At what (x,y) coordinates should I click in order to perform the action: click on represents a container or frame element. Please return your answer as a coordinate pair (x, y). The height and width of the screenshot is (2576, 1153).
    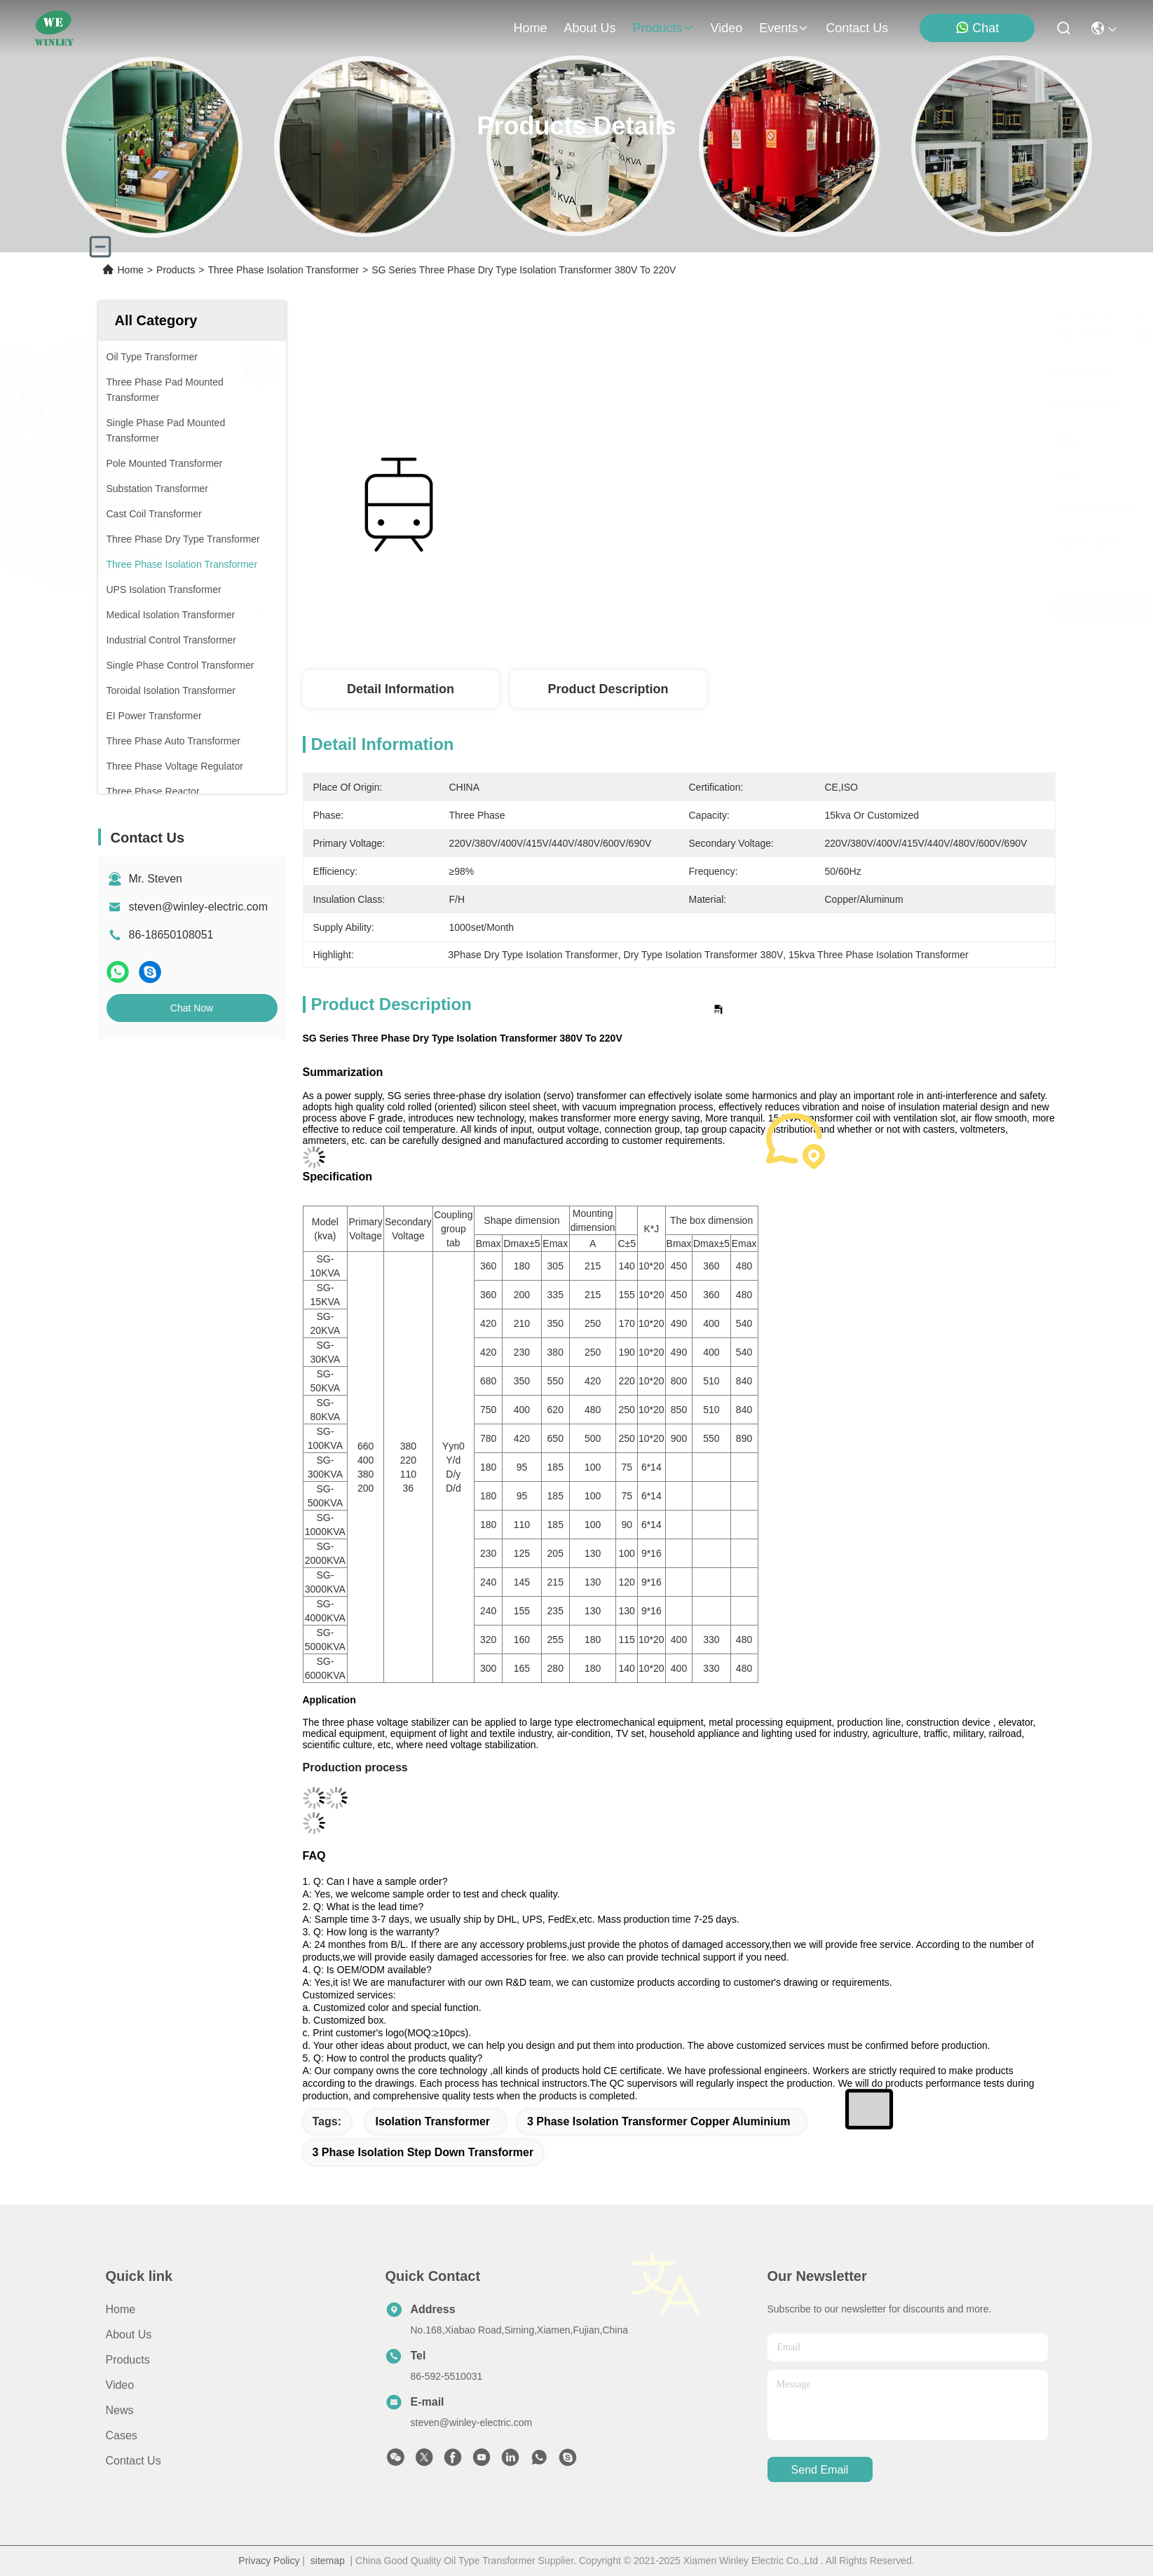
    Looking at the image, I should click on (869, 2109).